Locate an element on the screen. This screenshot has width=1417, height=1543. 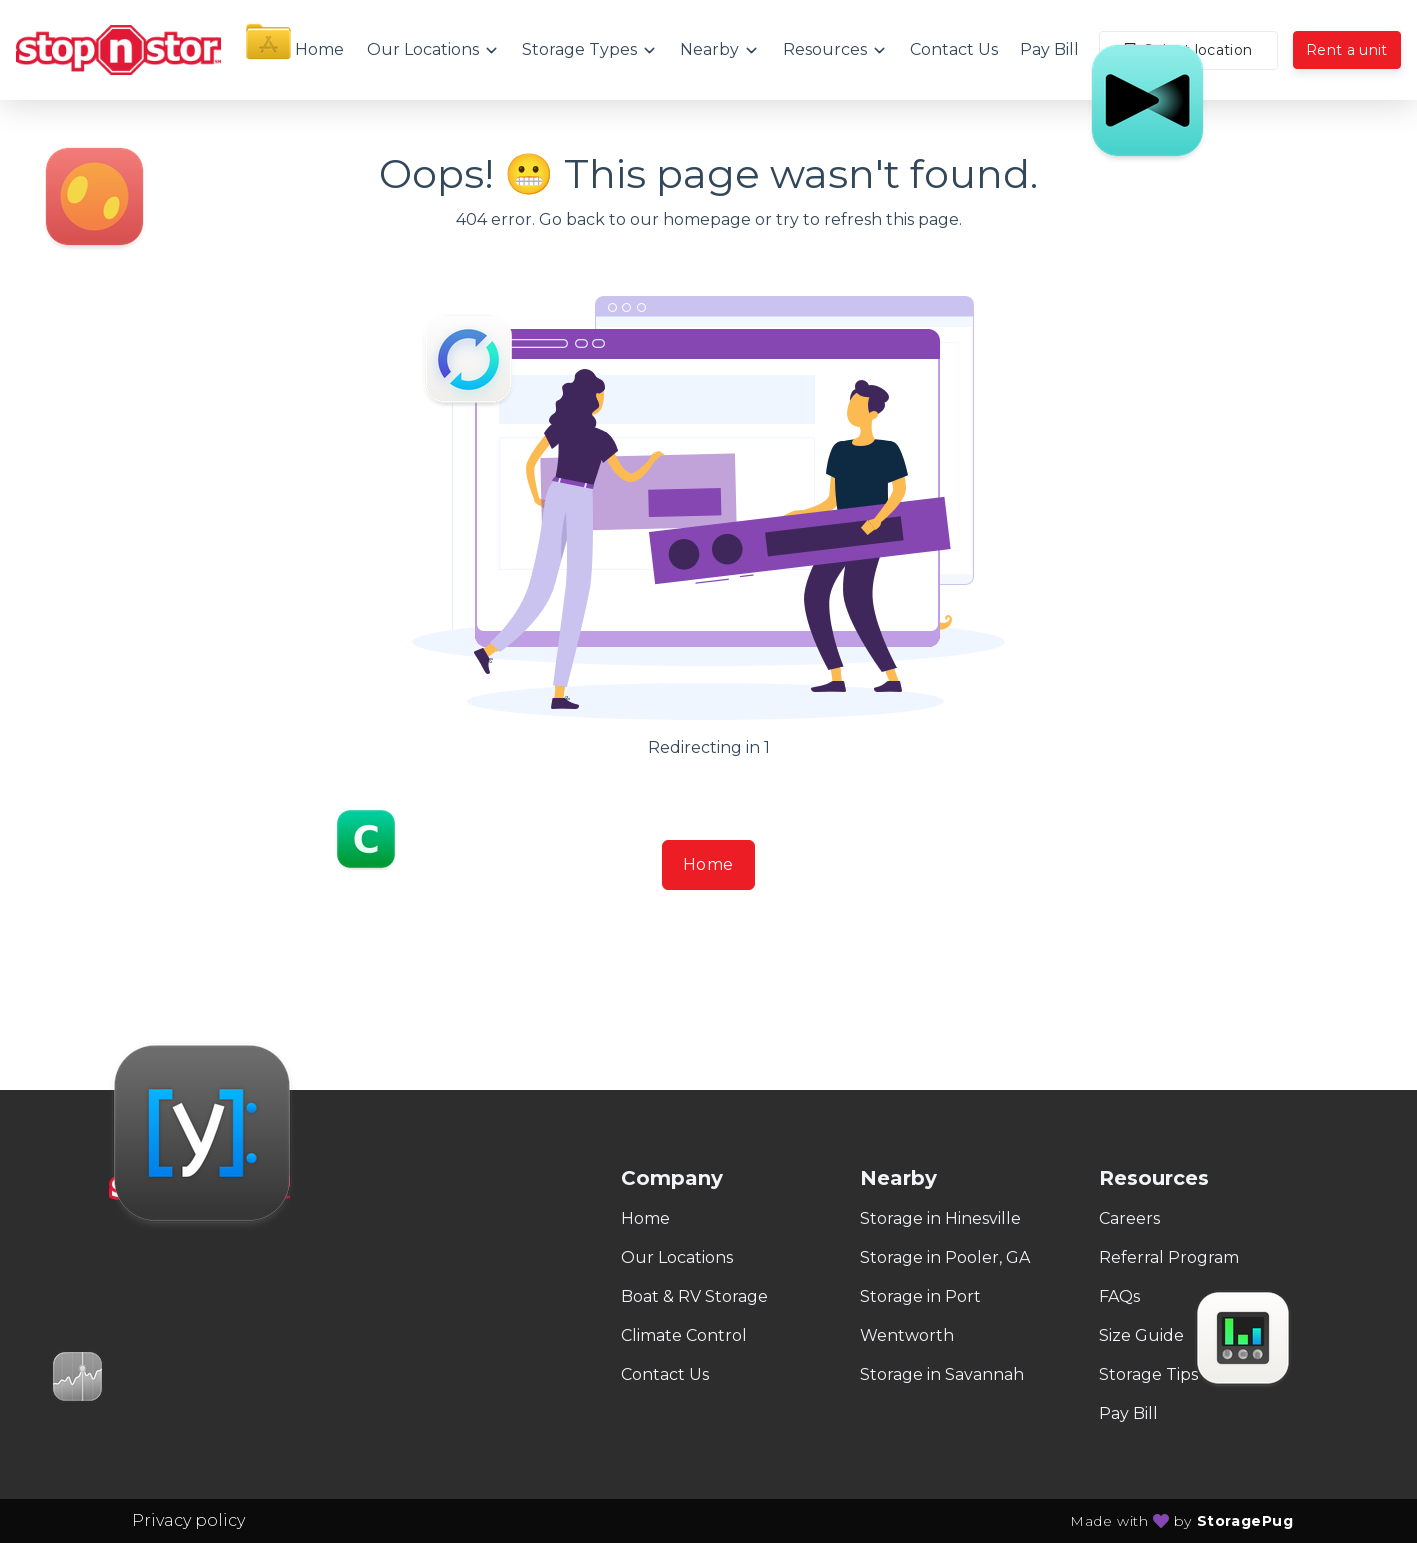
open the stocks app is located at coordinates (77, 1376).